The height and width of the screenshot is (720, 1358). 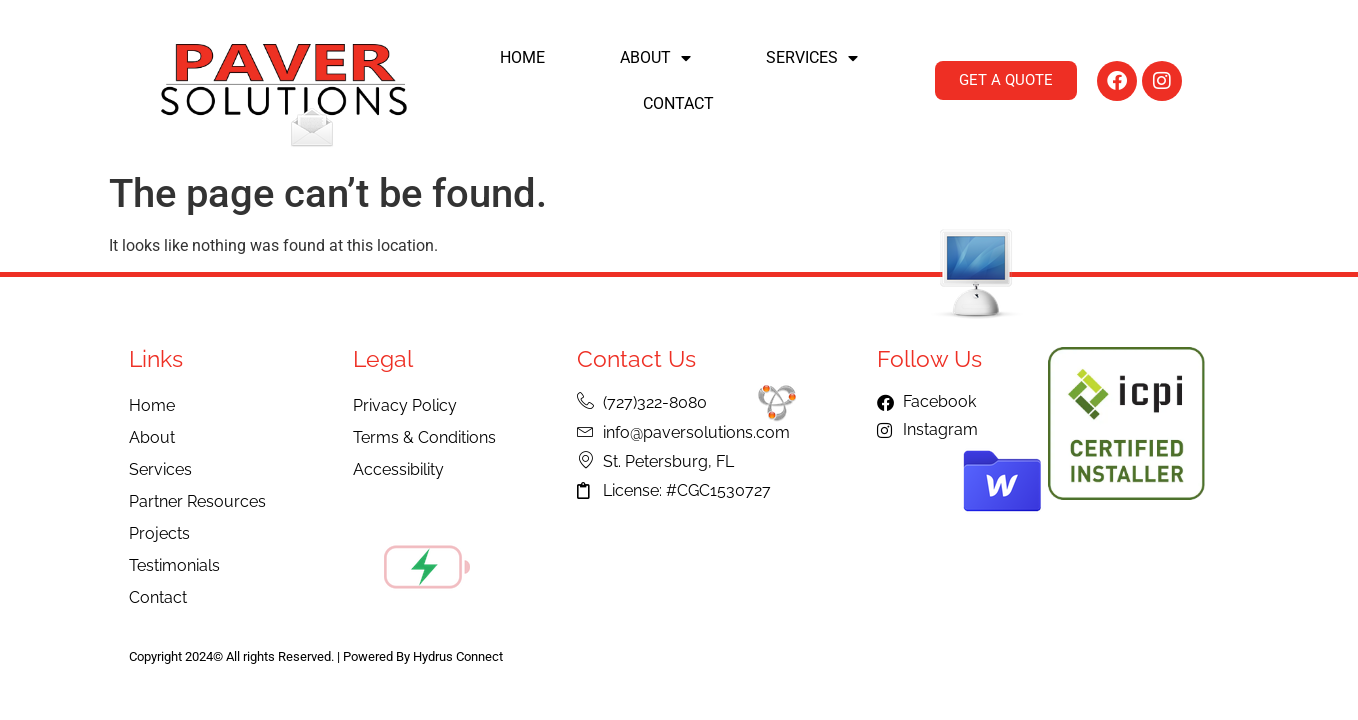 What do you see at coordinates (312, 128) in the screenshot?
I see `open mail or email application` at bounding box center [312, 128].